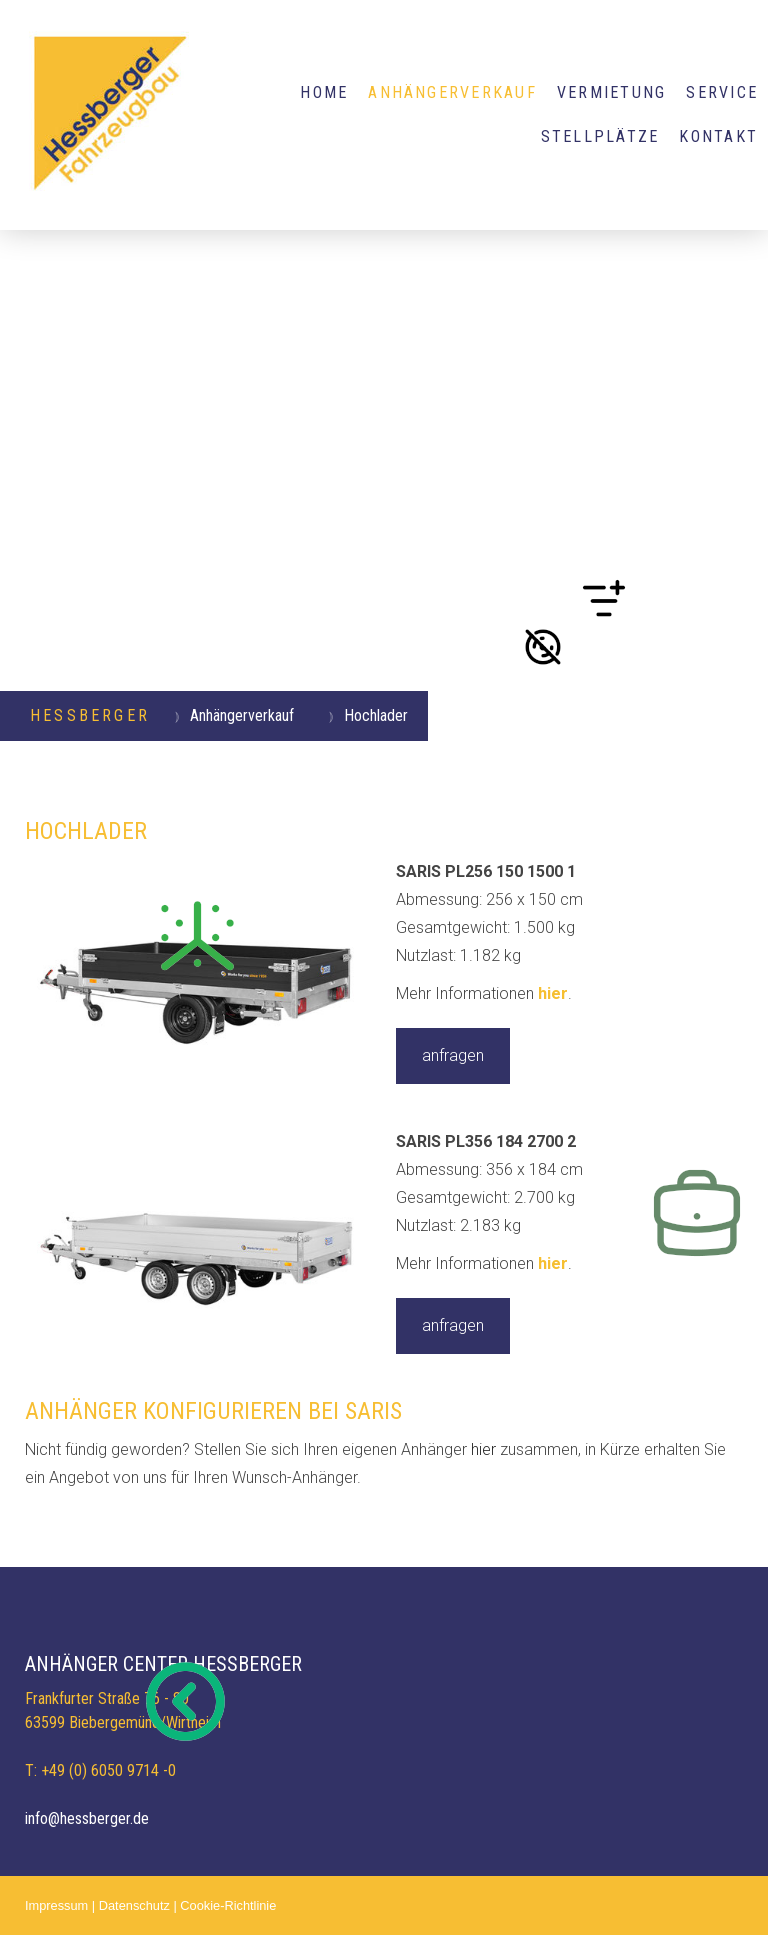  I want to click on disc or media playback unavailable, so click(543, 647).